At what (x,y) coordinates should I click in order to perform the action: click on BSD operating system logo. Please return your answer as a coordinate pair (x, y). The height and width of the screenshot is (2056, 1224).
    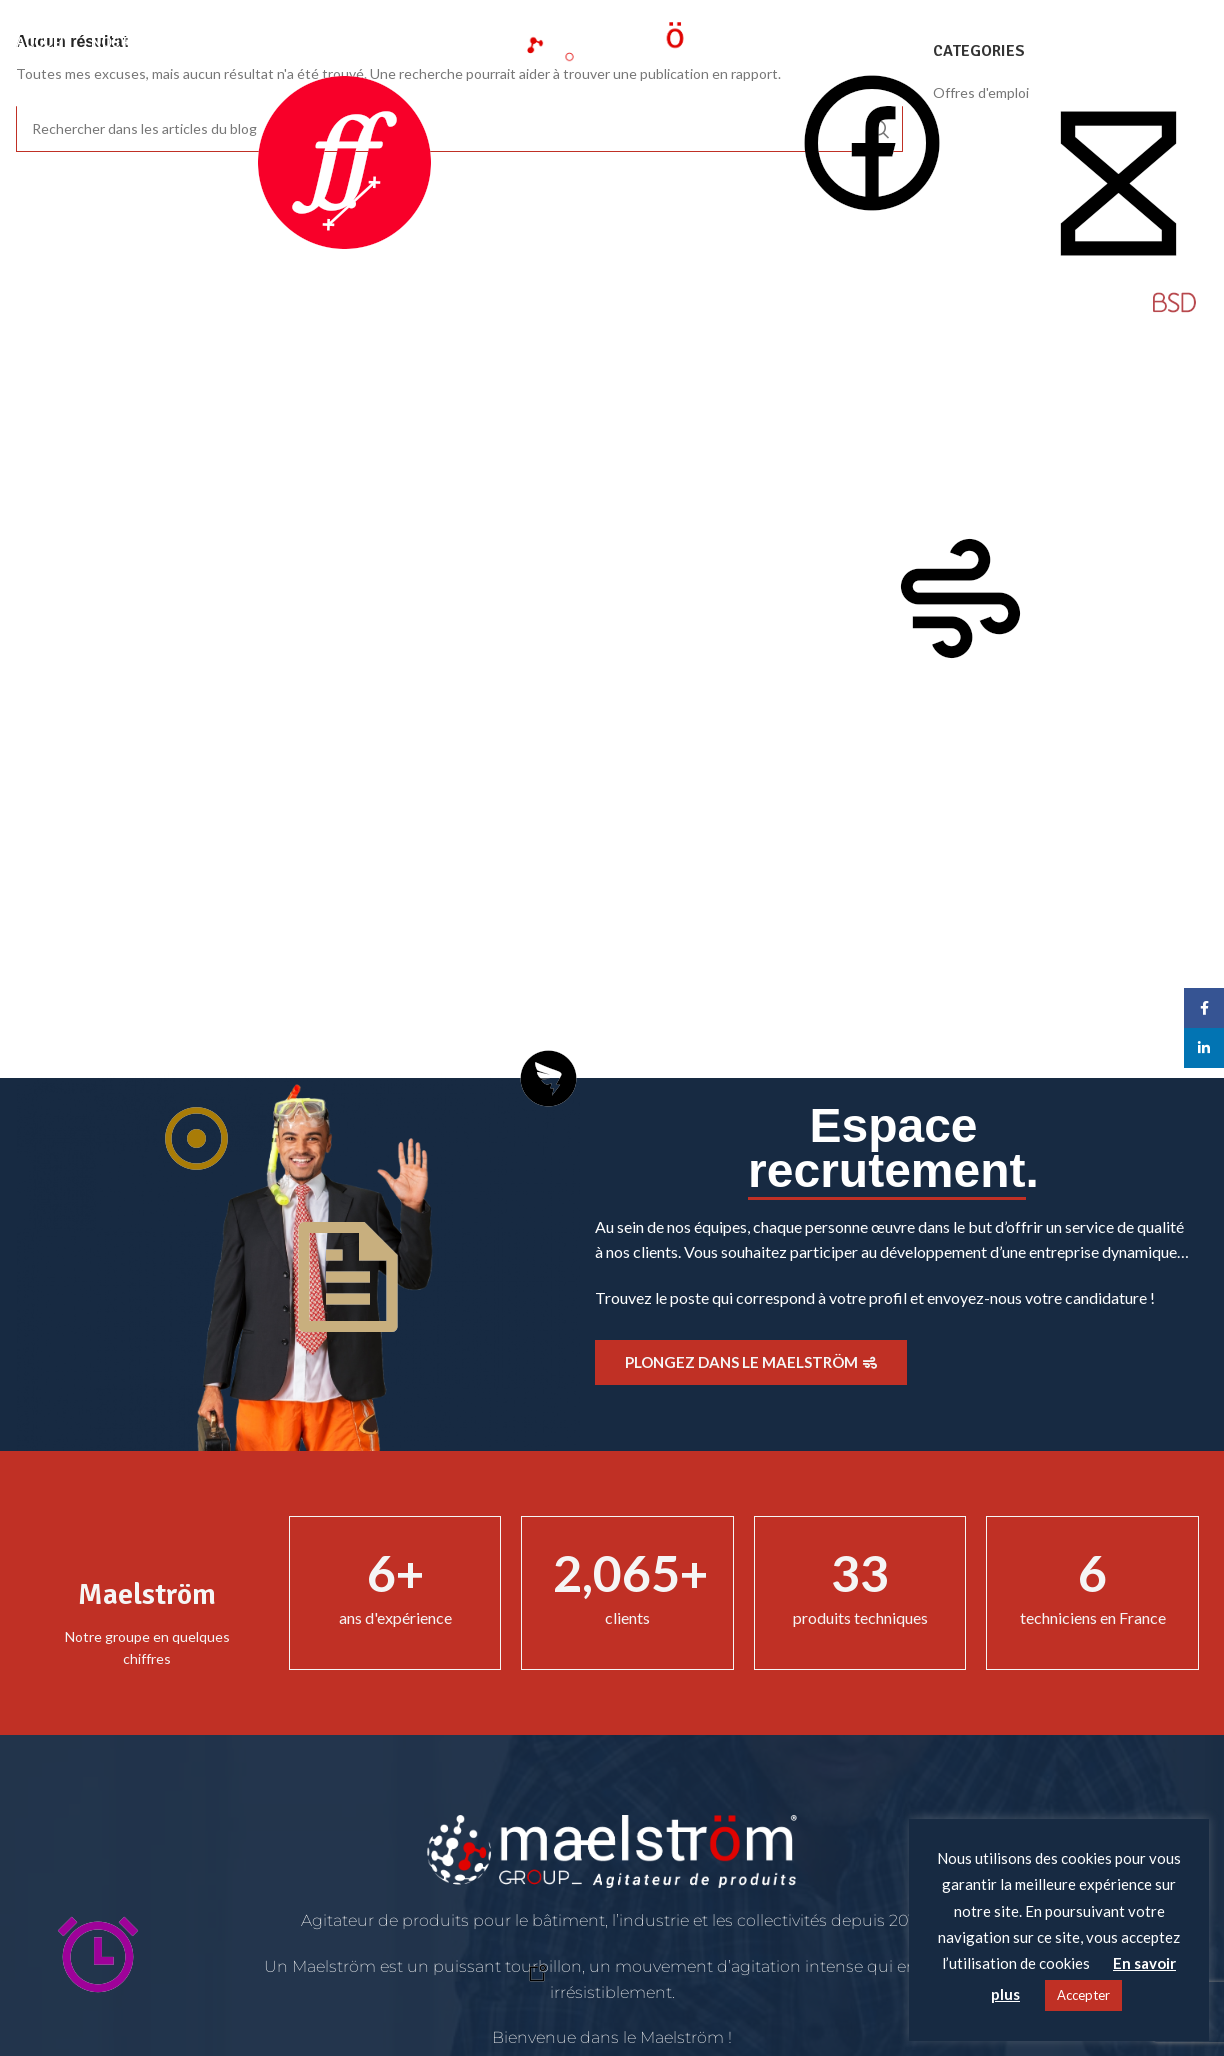
    Looking at the image, I should click on (1174, 302).